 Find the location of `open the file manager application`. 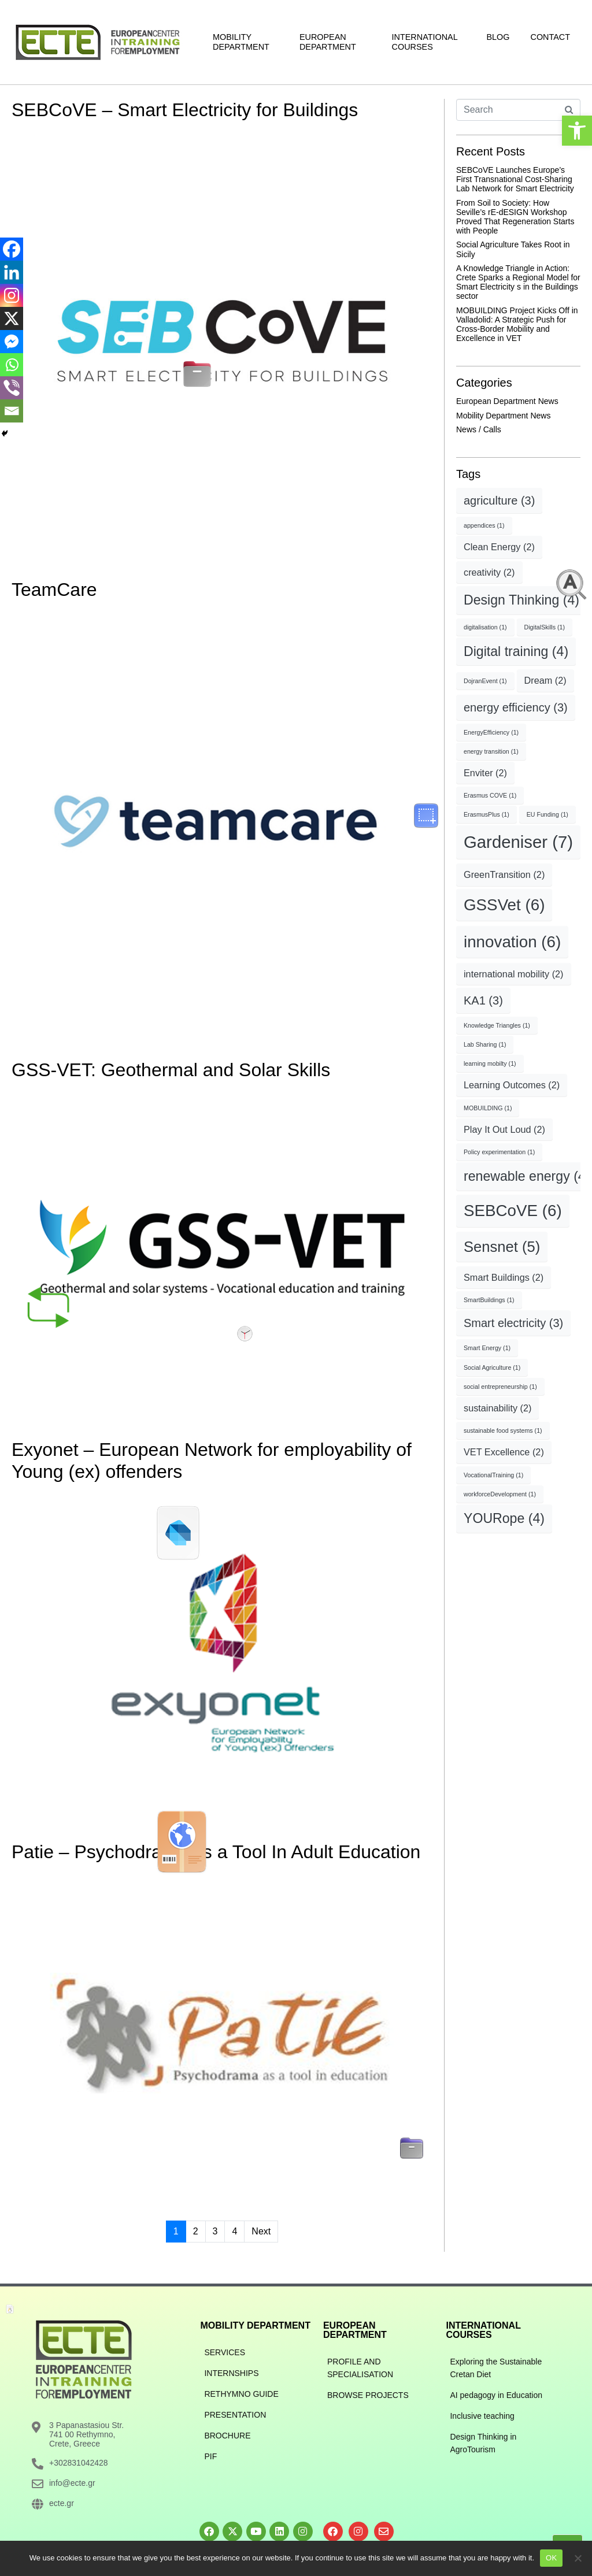

open the file manager application is located at coordinates (197, 374).